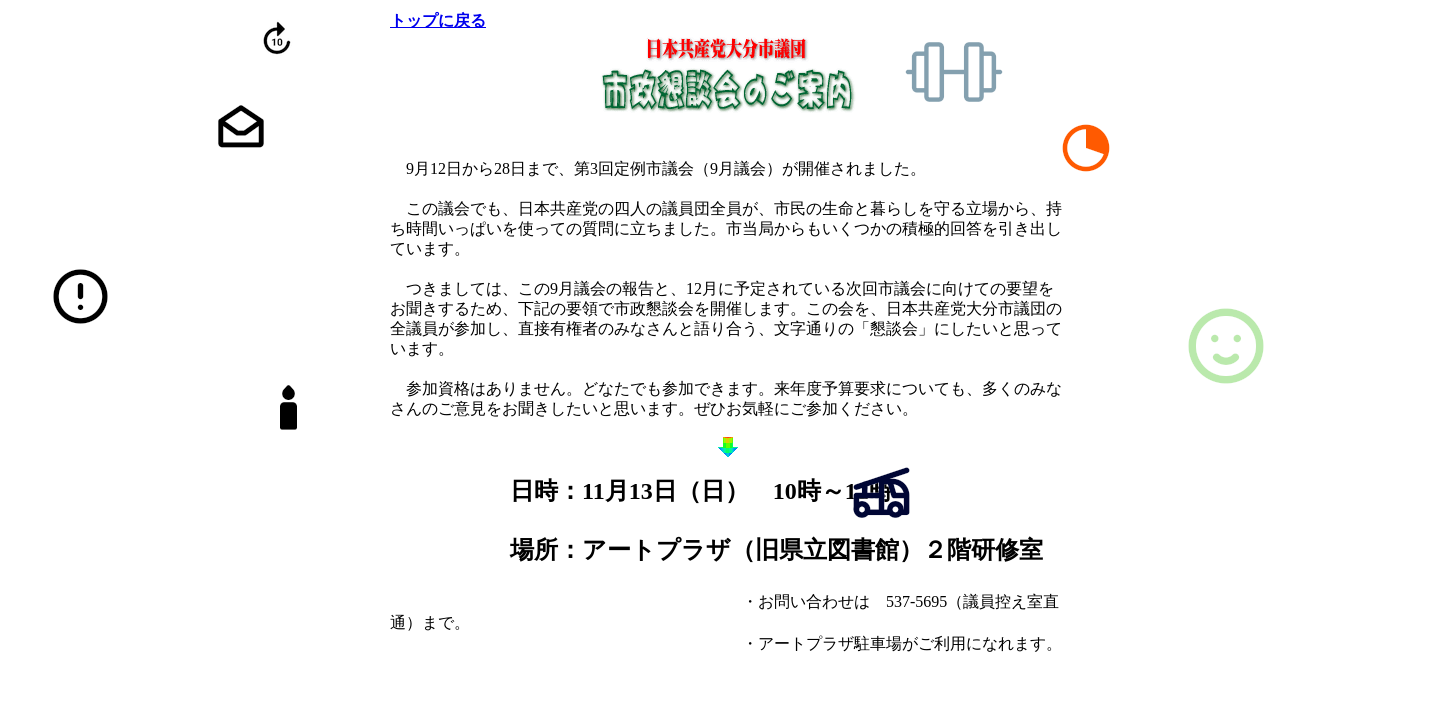 This screenshot has width=1455, height=720. I want to click on add a reaction or emoji, so click(1226, 346).